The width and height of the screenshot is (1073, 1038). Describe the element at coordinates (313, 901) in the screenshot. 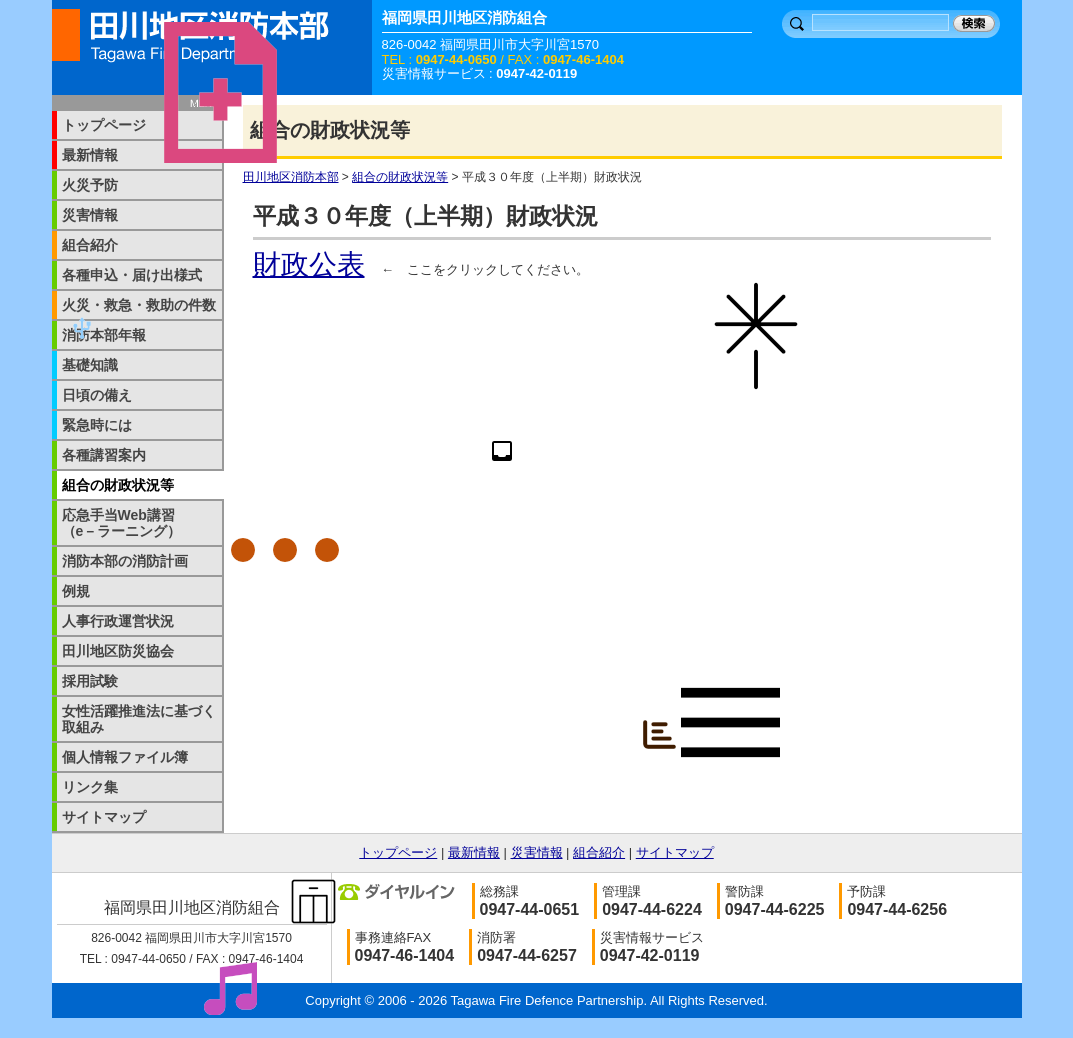

I see `indicates elevator access nearby` at that location.